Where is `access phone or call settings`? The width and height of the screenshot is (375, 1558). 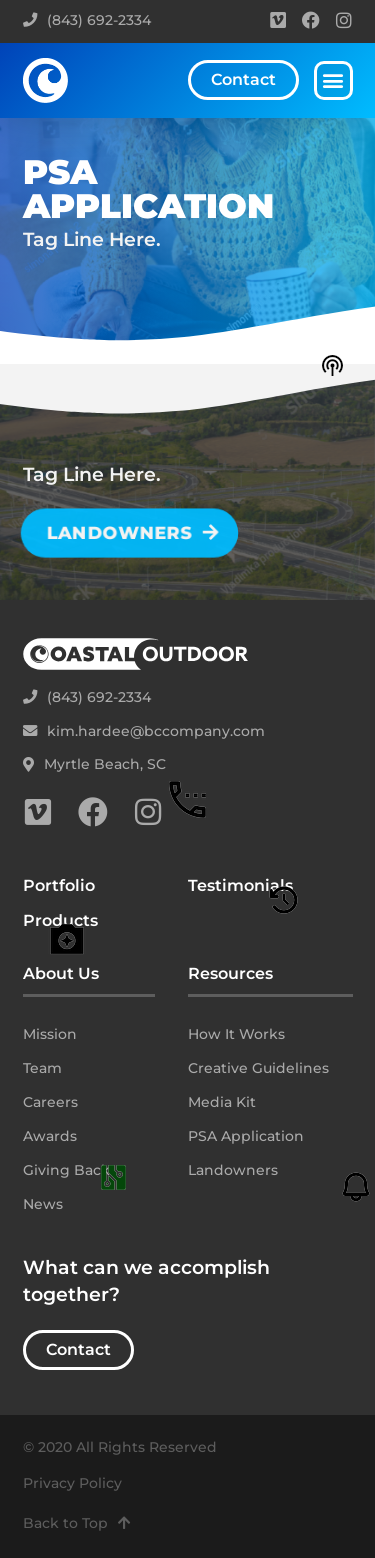
access phone or call settings is located at coordinates (187, 799).